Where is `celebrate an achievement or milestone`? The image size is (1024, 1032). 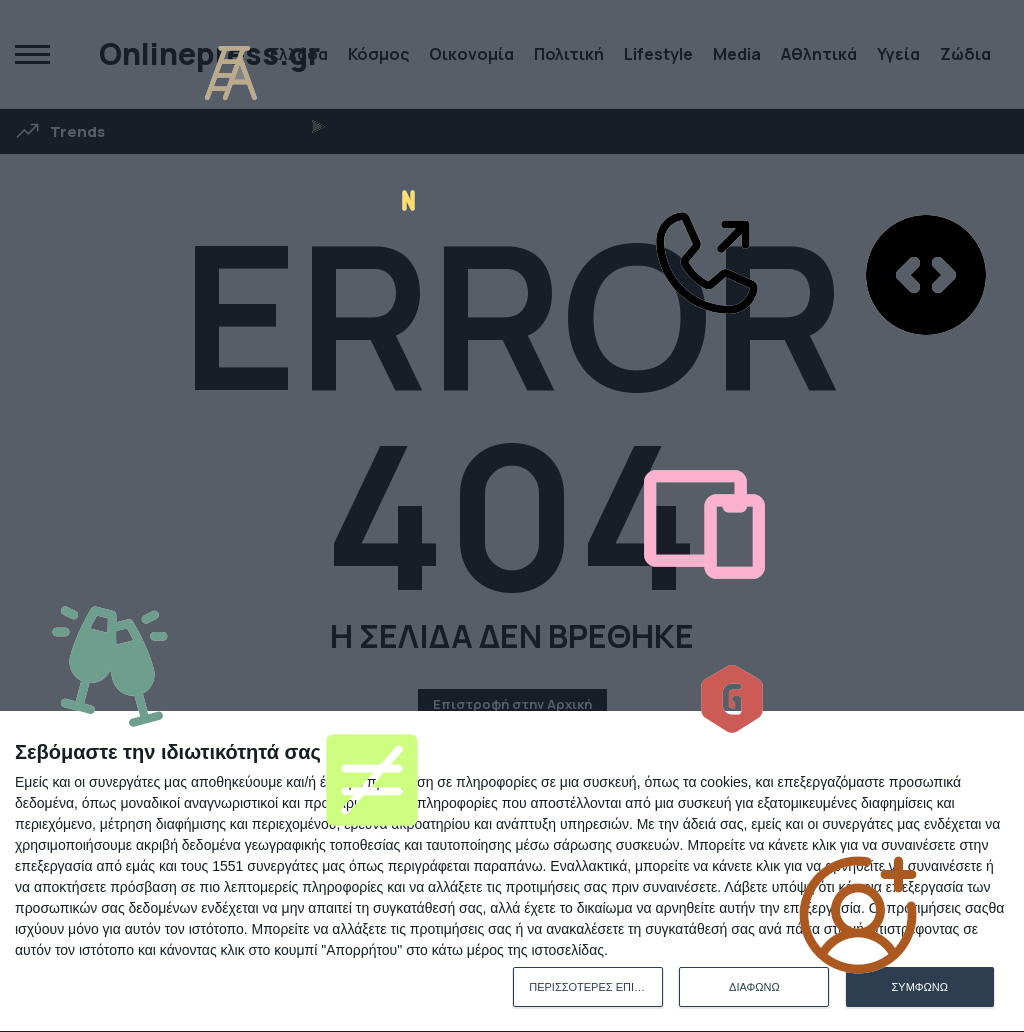 celebrate an achievement or milestone is located at coordinates (112, 666).